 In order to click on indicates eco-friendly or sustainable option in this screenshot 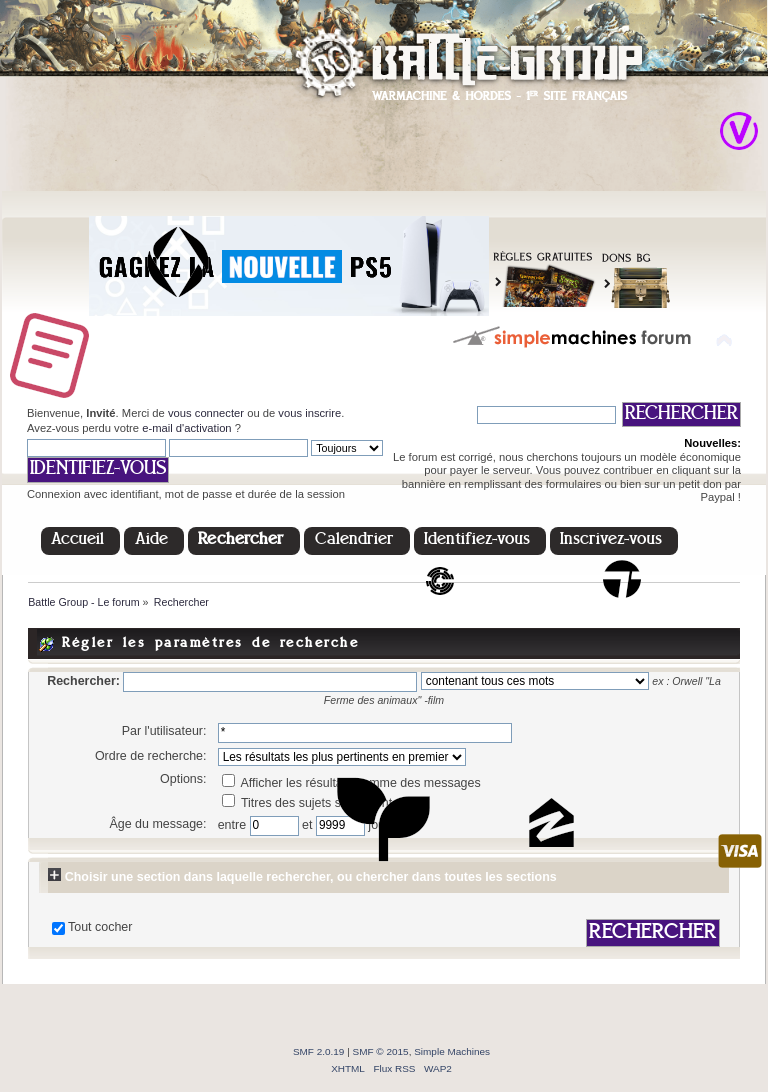, I will do `click(383, 819)`.